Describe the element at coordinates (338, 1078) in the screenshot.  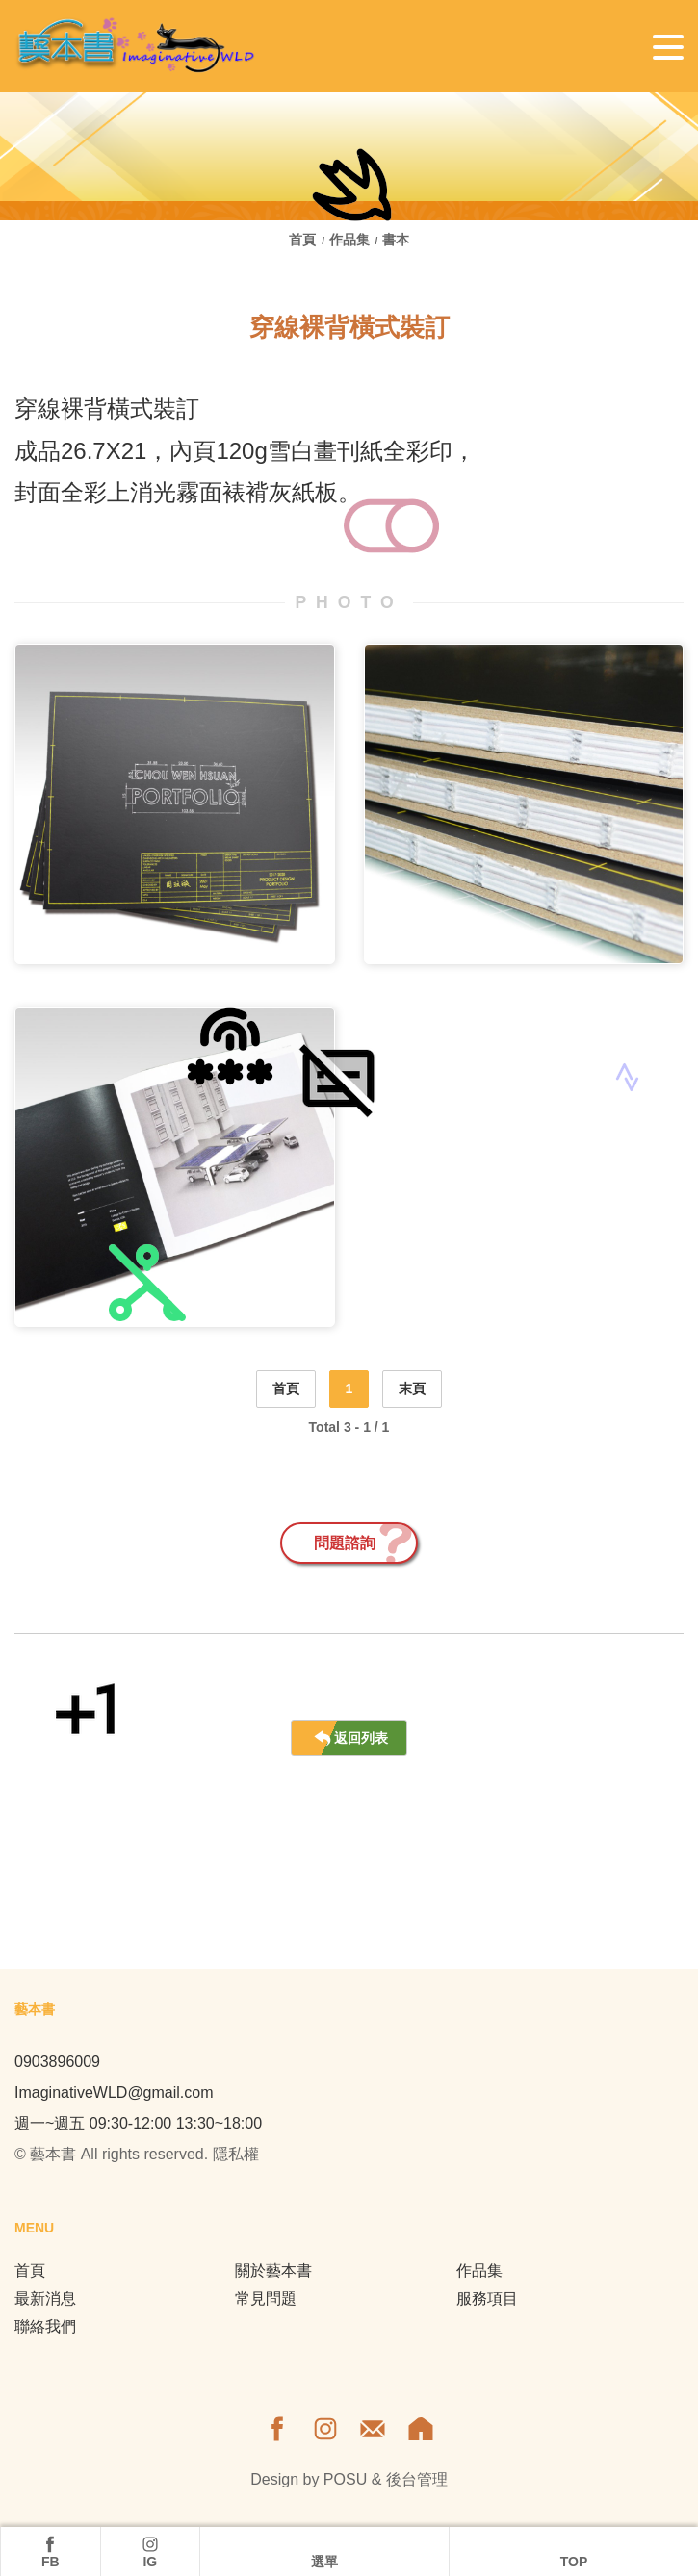
I see `turn off subtitles or closed captions` at that location.